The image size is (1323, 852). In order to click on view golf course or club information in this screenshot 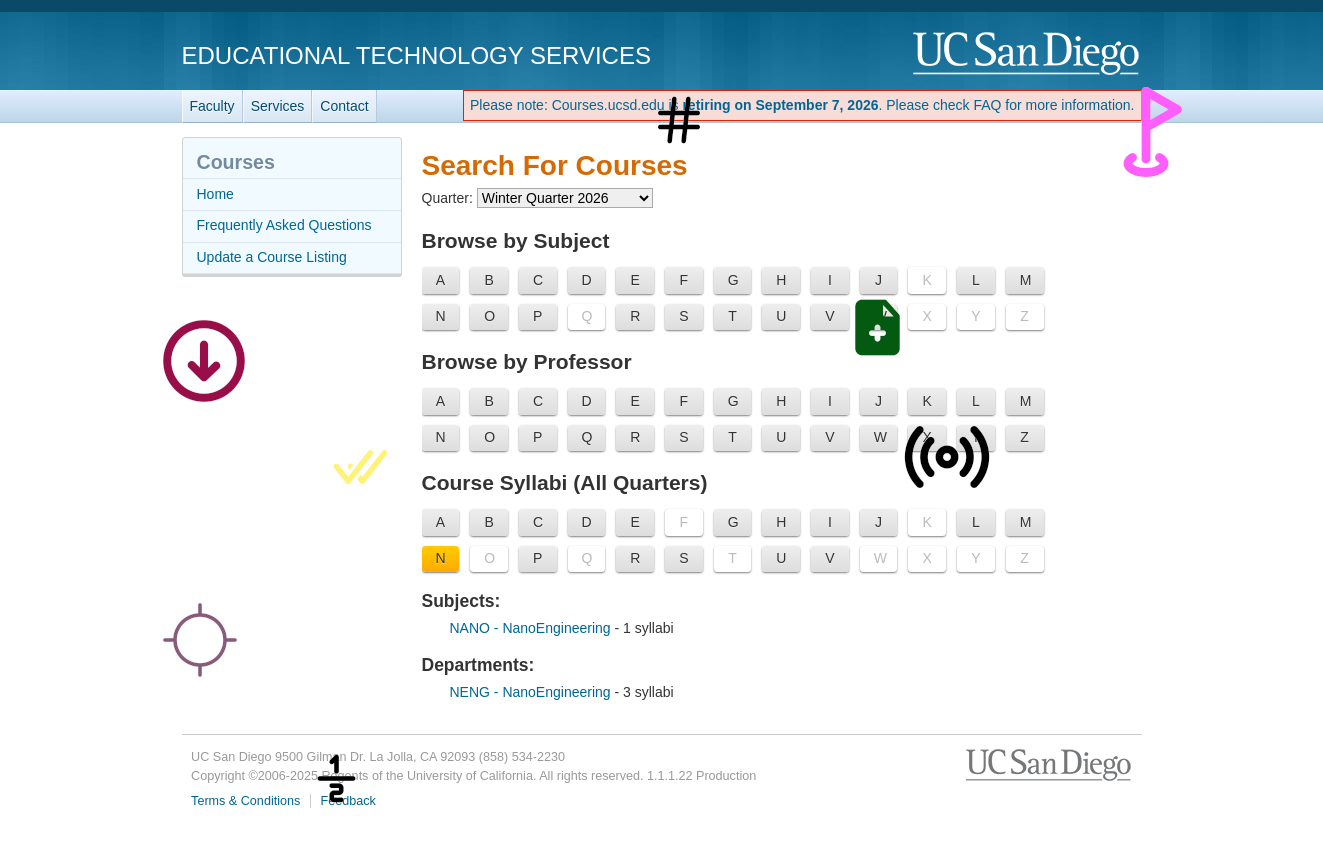, I will do `click(1146, 132)`.